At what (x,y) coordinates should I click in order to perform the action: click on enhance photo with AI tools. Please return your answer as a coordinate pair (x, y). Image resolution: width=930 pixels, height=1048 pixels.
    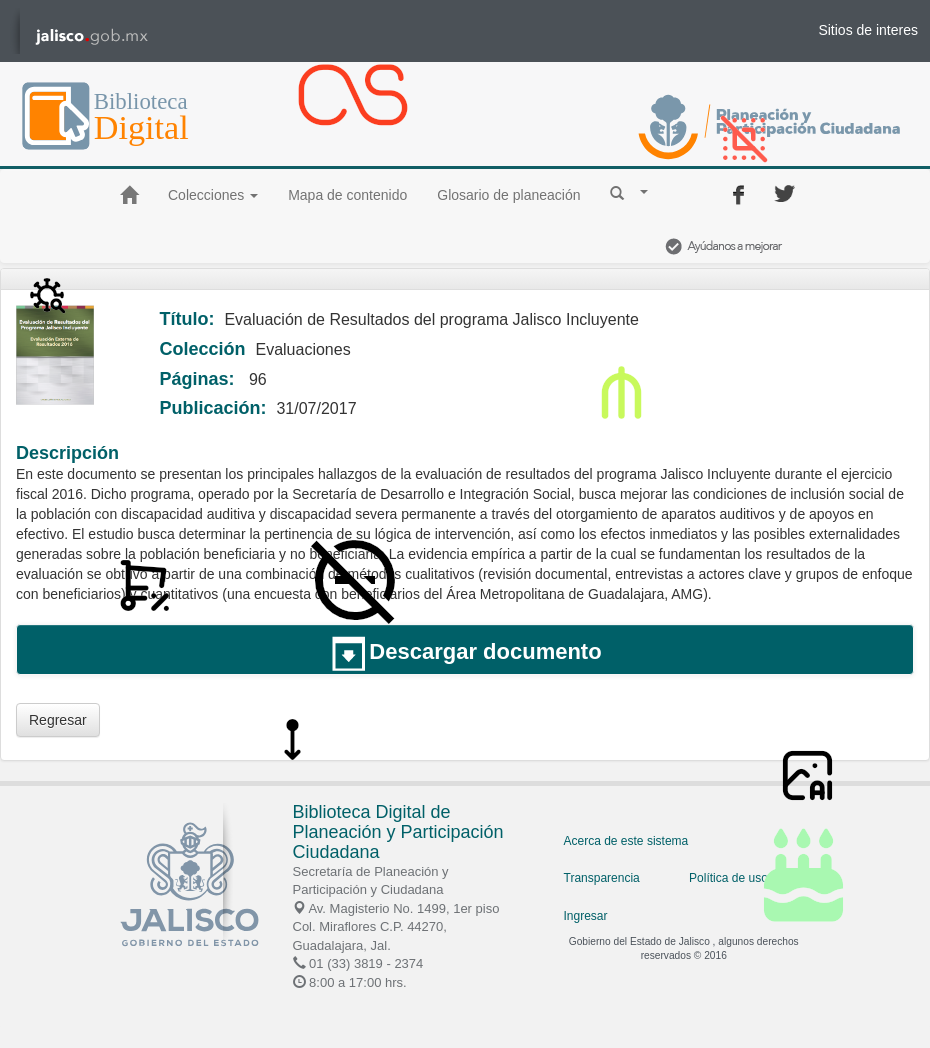
    Looking at the image, I should click on (807, 775).